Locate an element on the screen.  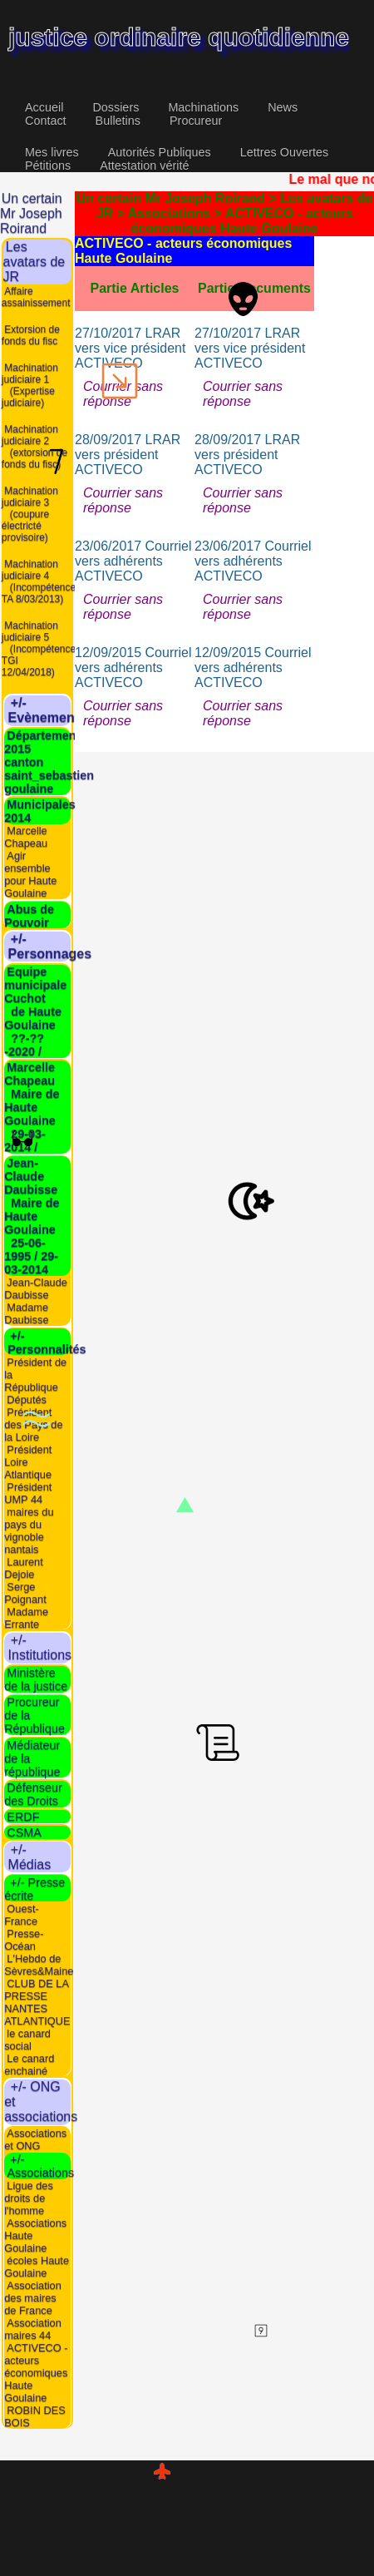
view terms and conditions or legal documents is located at coordinates (219, 1743).